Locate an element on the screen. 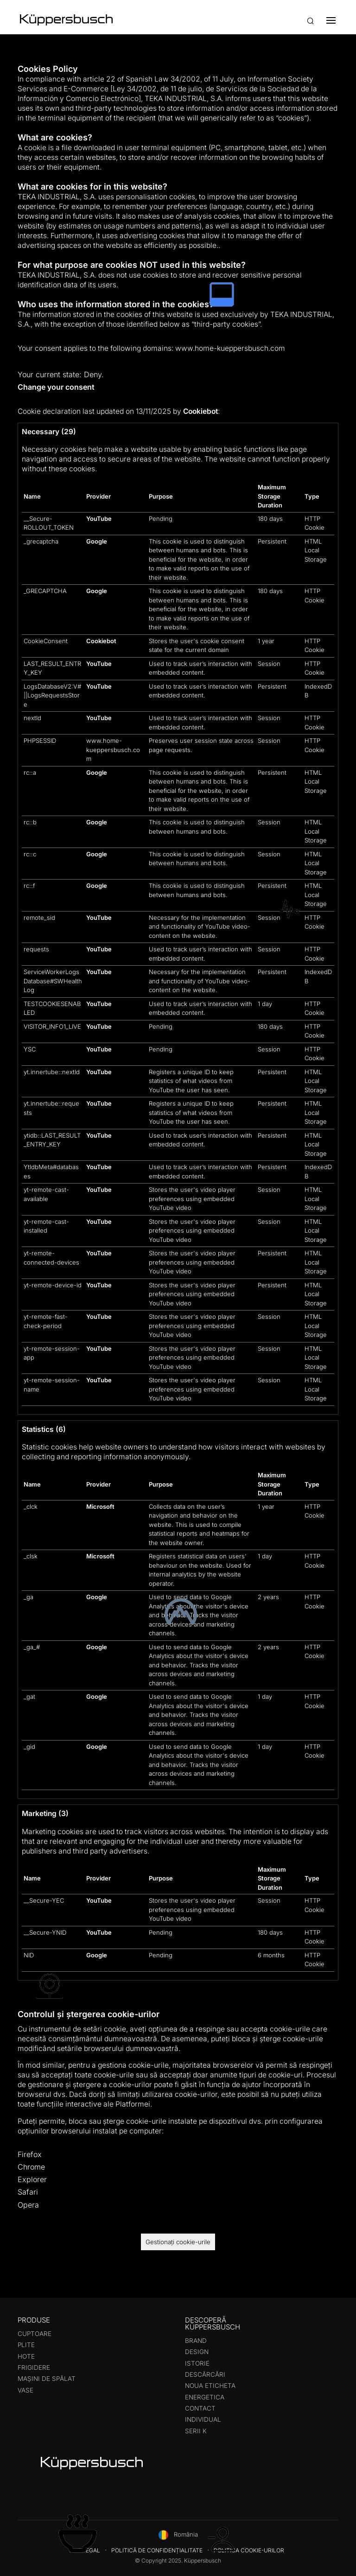 The width and height of the screenshot is (356, 2576). remove a contact or friend is located at coordinates (221, 2539).